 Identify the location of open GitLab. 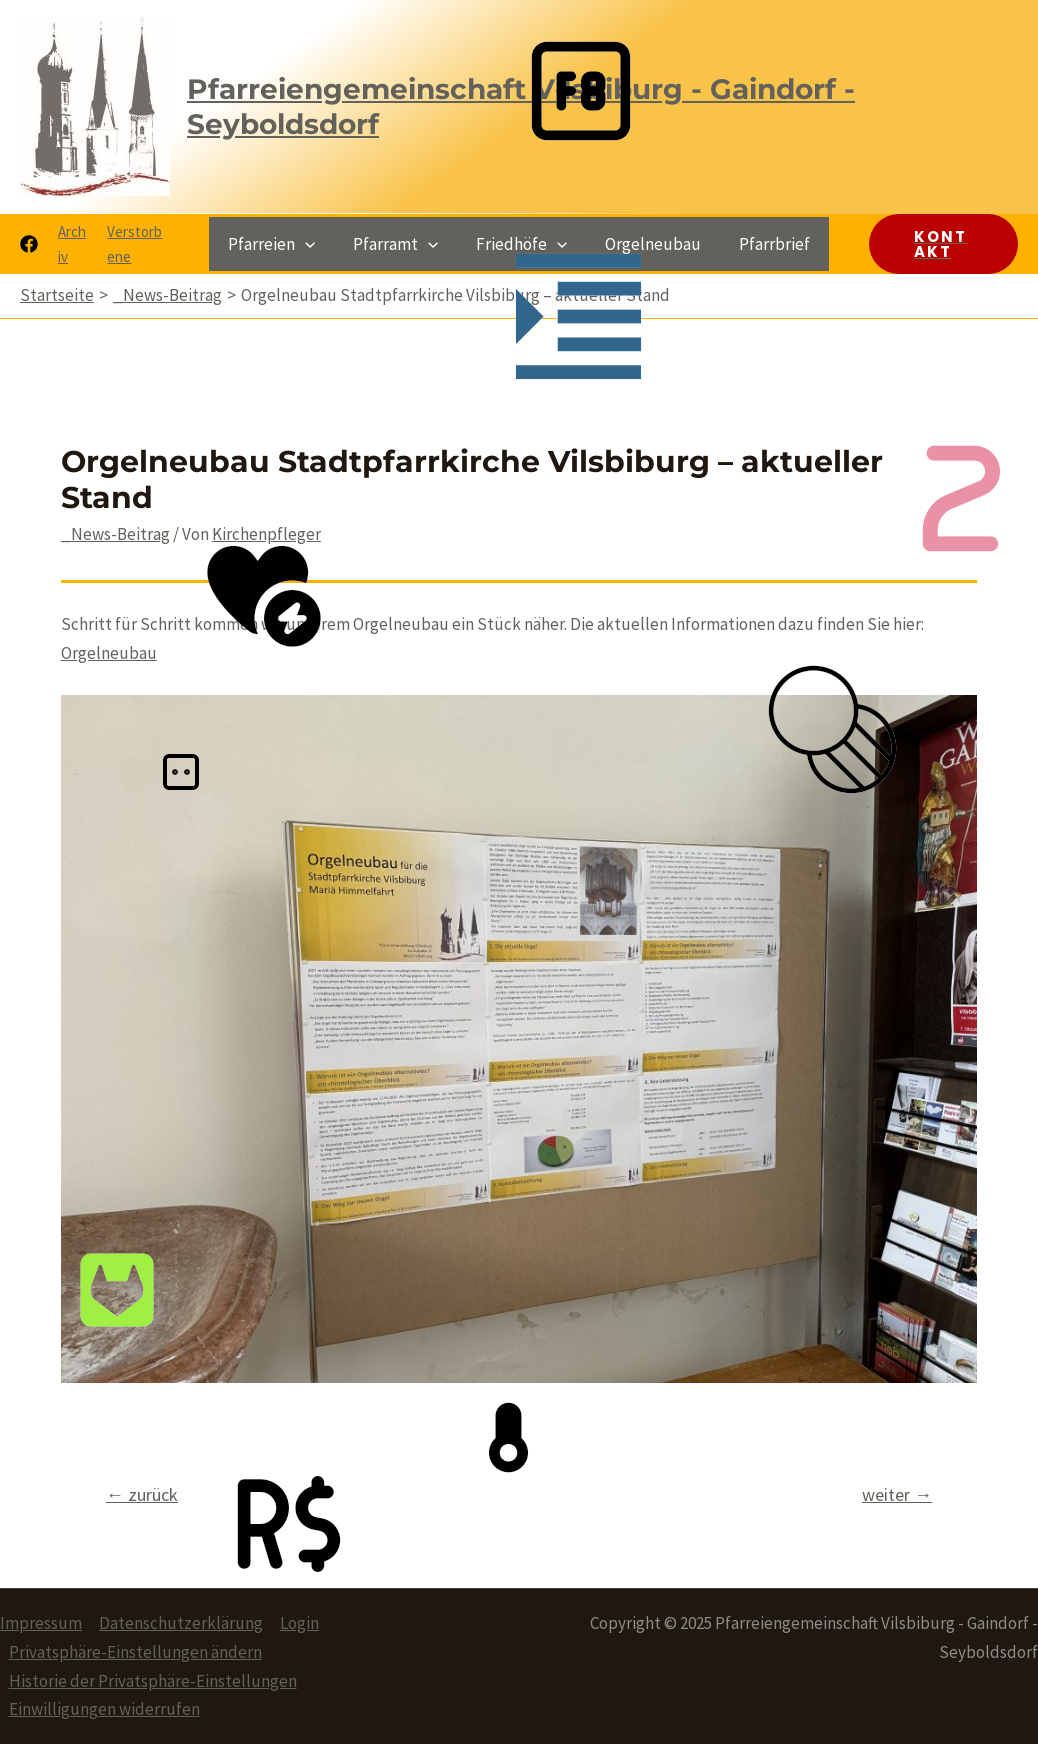
(117, 1290).